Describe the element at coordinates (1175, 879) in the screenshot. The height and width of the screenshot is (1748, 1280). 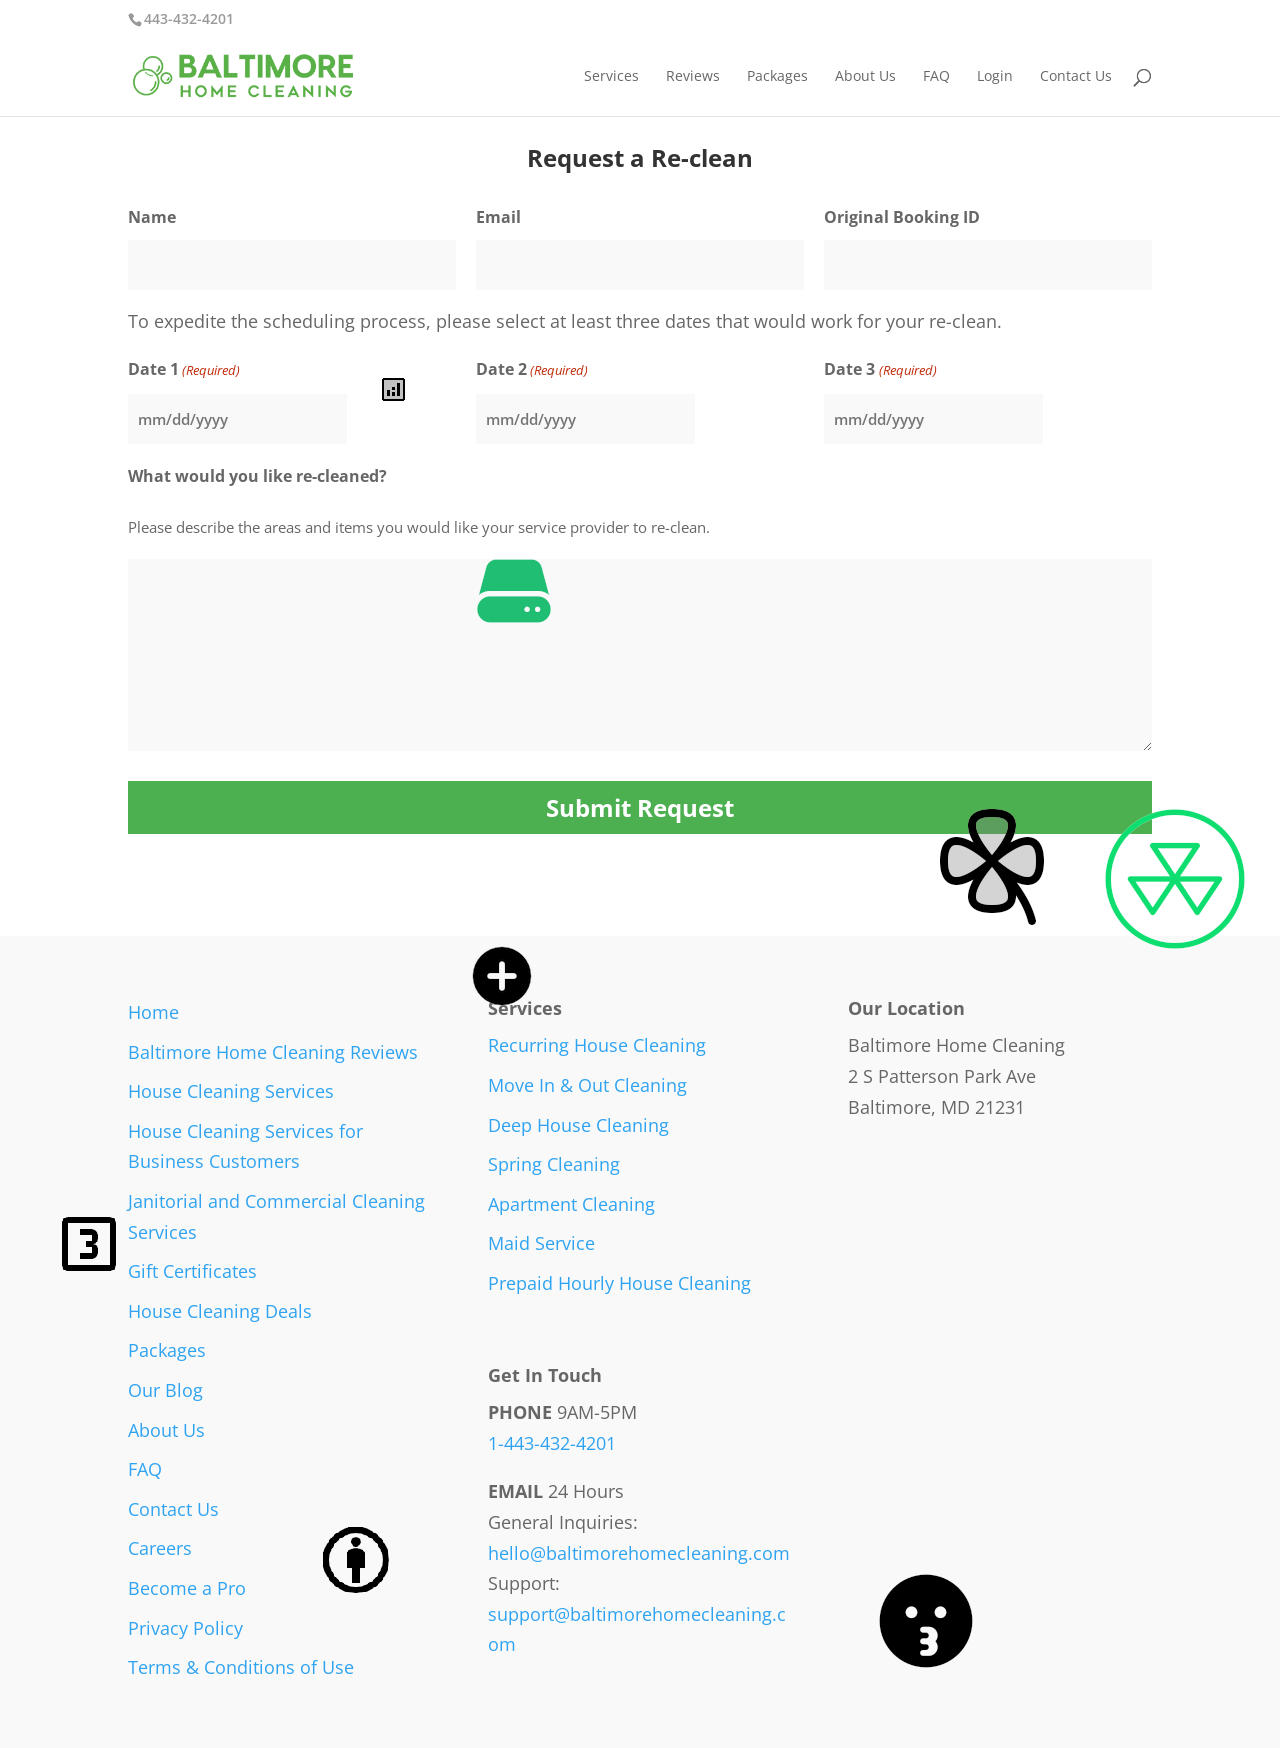
I see `fallout shelter location marker` at that location.